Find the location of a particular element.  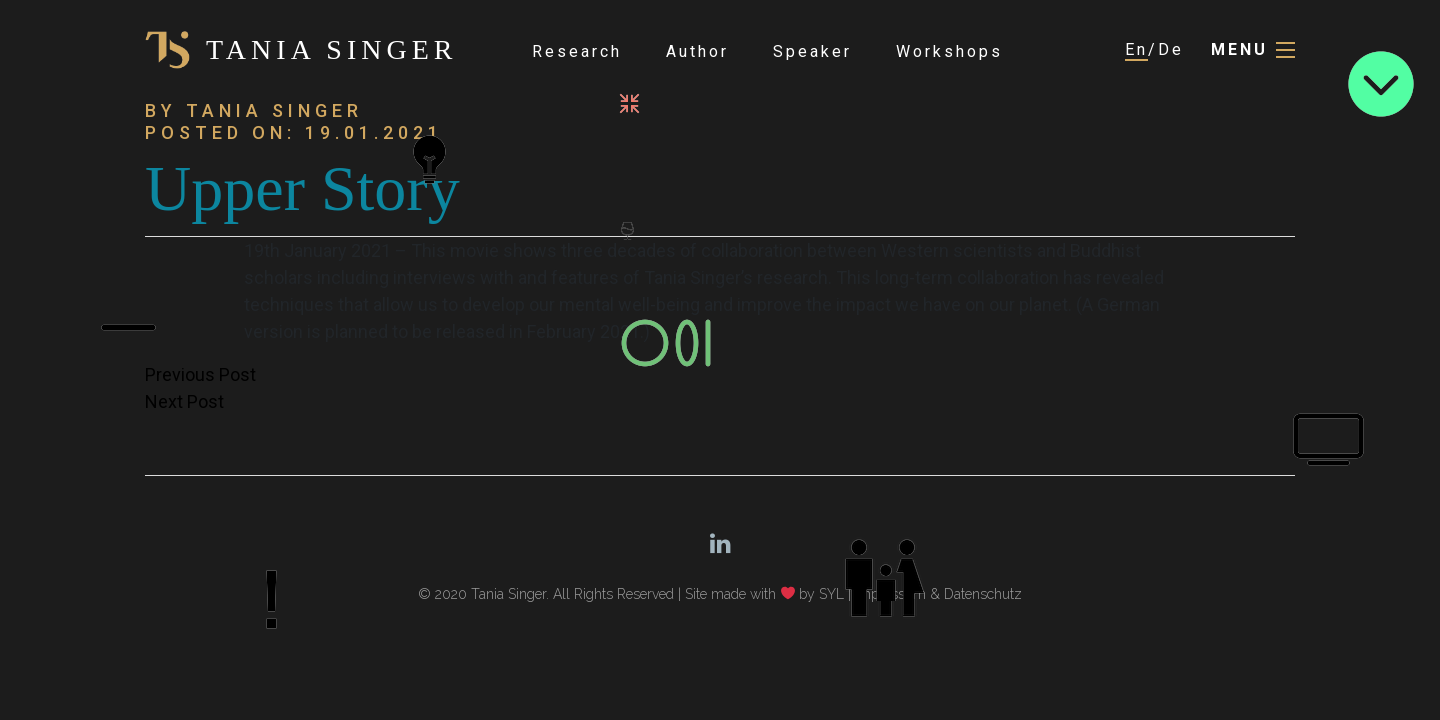

visit medium article or profile is located at coordinates (666, 343).